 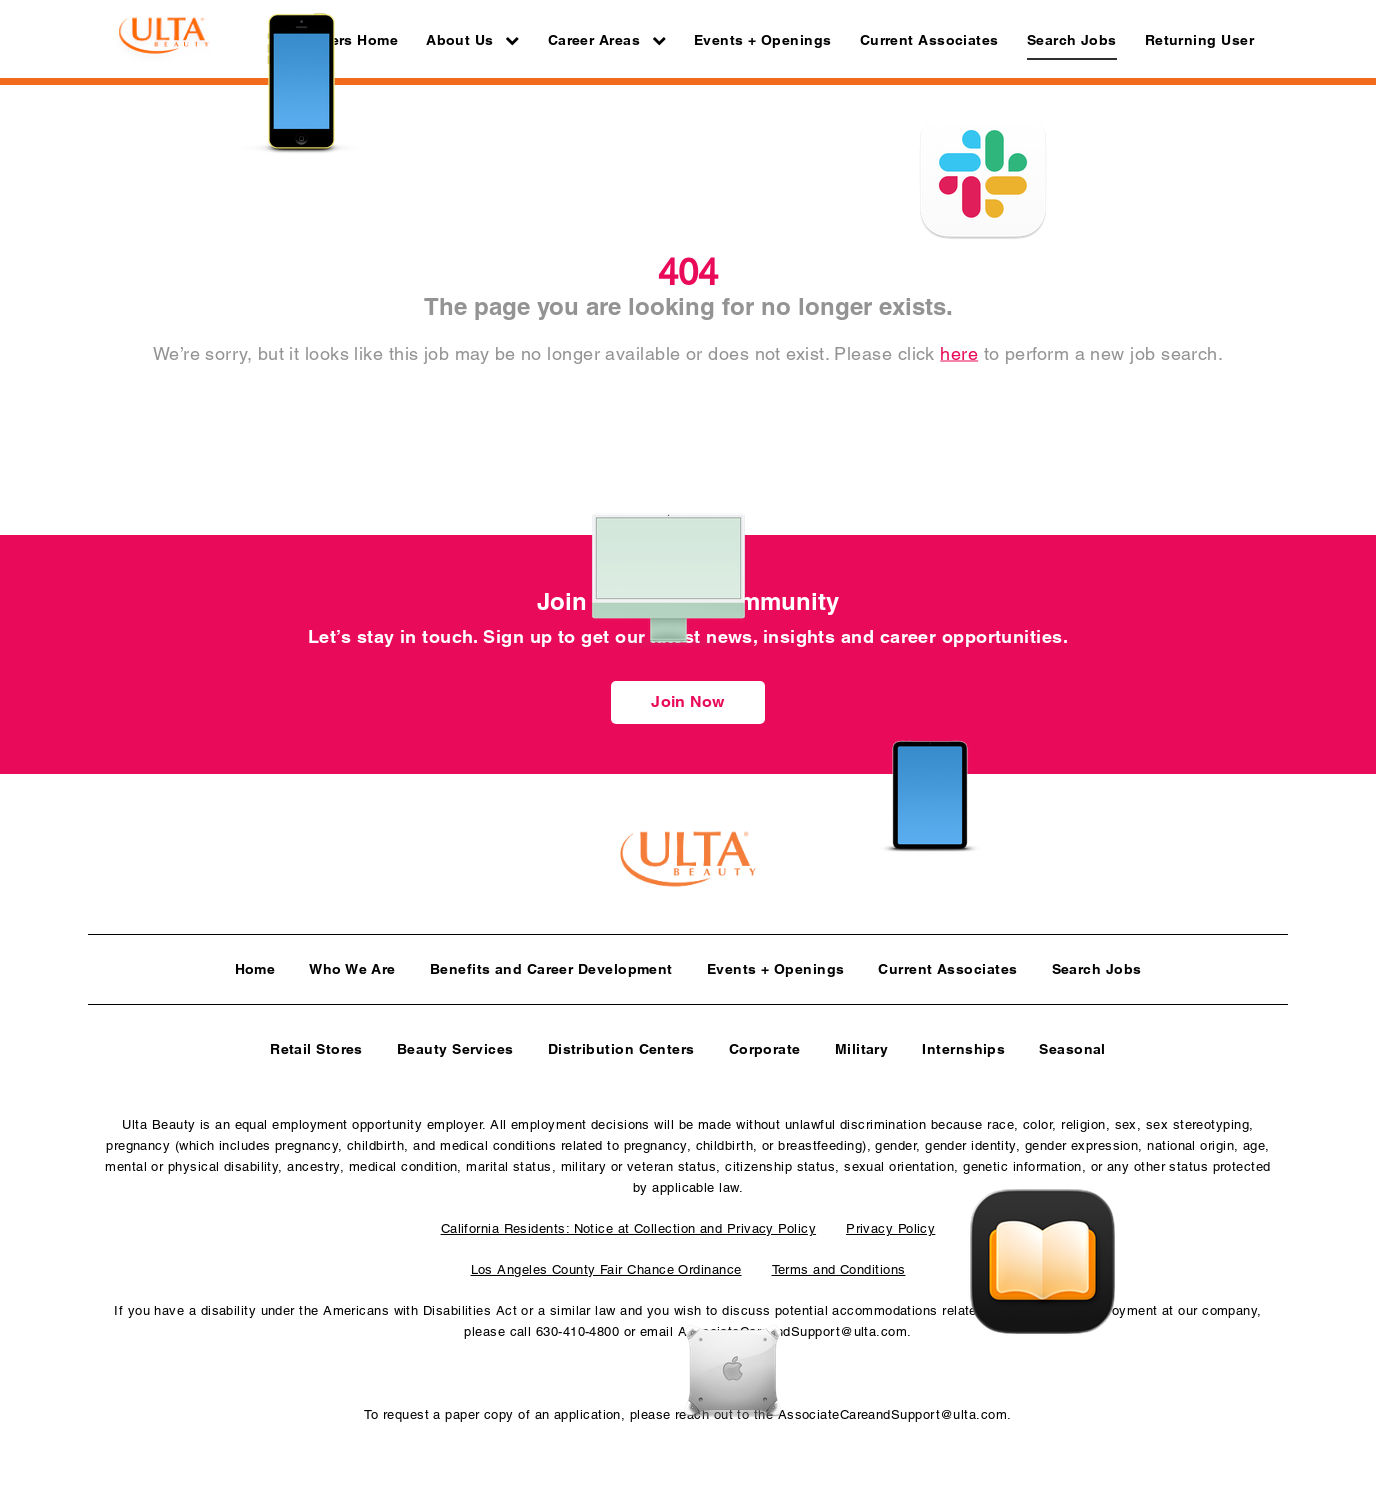 What do you see at coordinates (733, 1369) in the screenshot?
I see `represents a power mac g4 computer in system settings` at bounding box center [733, 1369].